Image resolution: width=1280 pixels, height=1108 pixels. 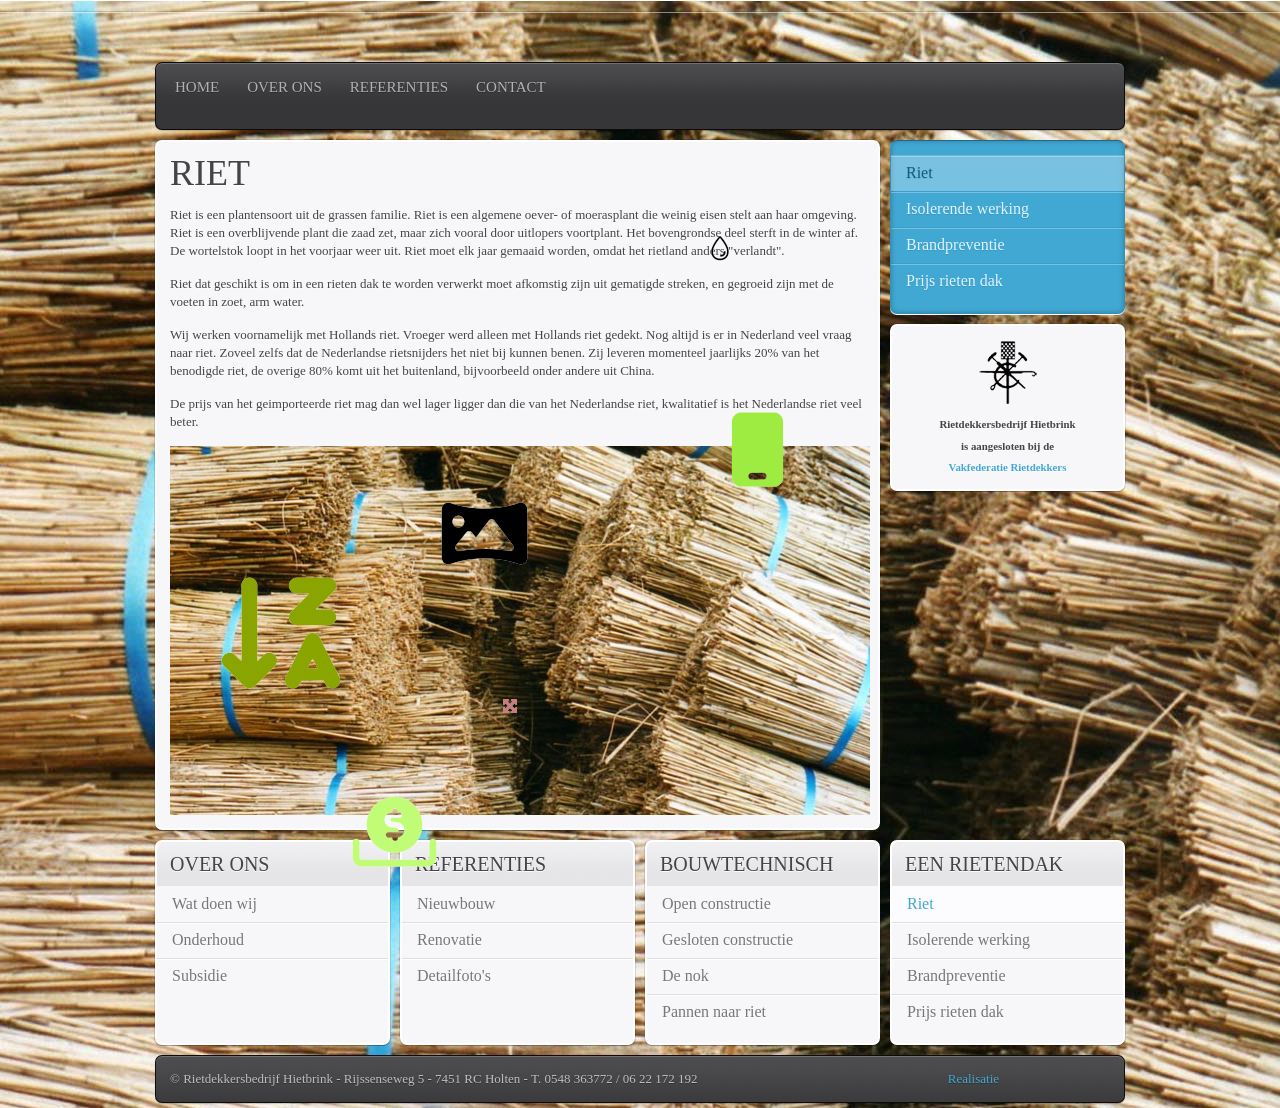 What do you see at coordinates (281, 633) in the screenshot?
I see `sort items alphabetically in descending order (Z to A)` at bounding box center [281, 633].